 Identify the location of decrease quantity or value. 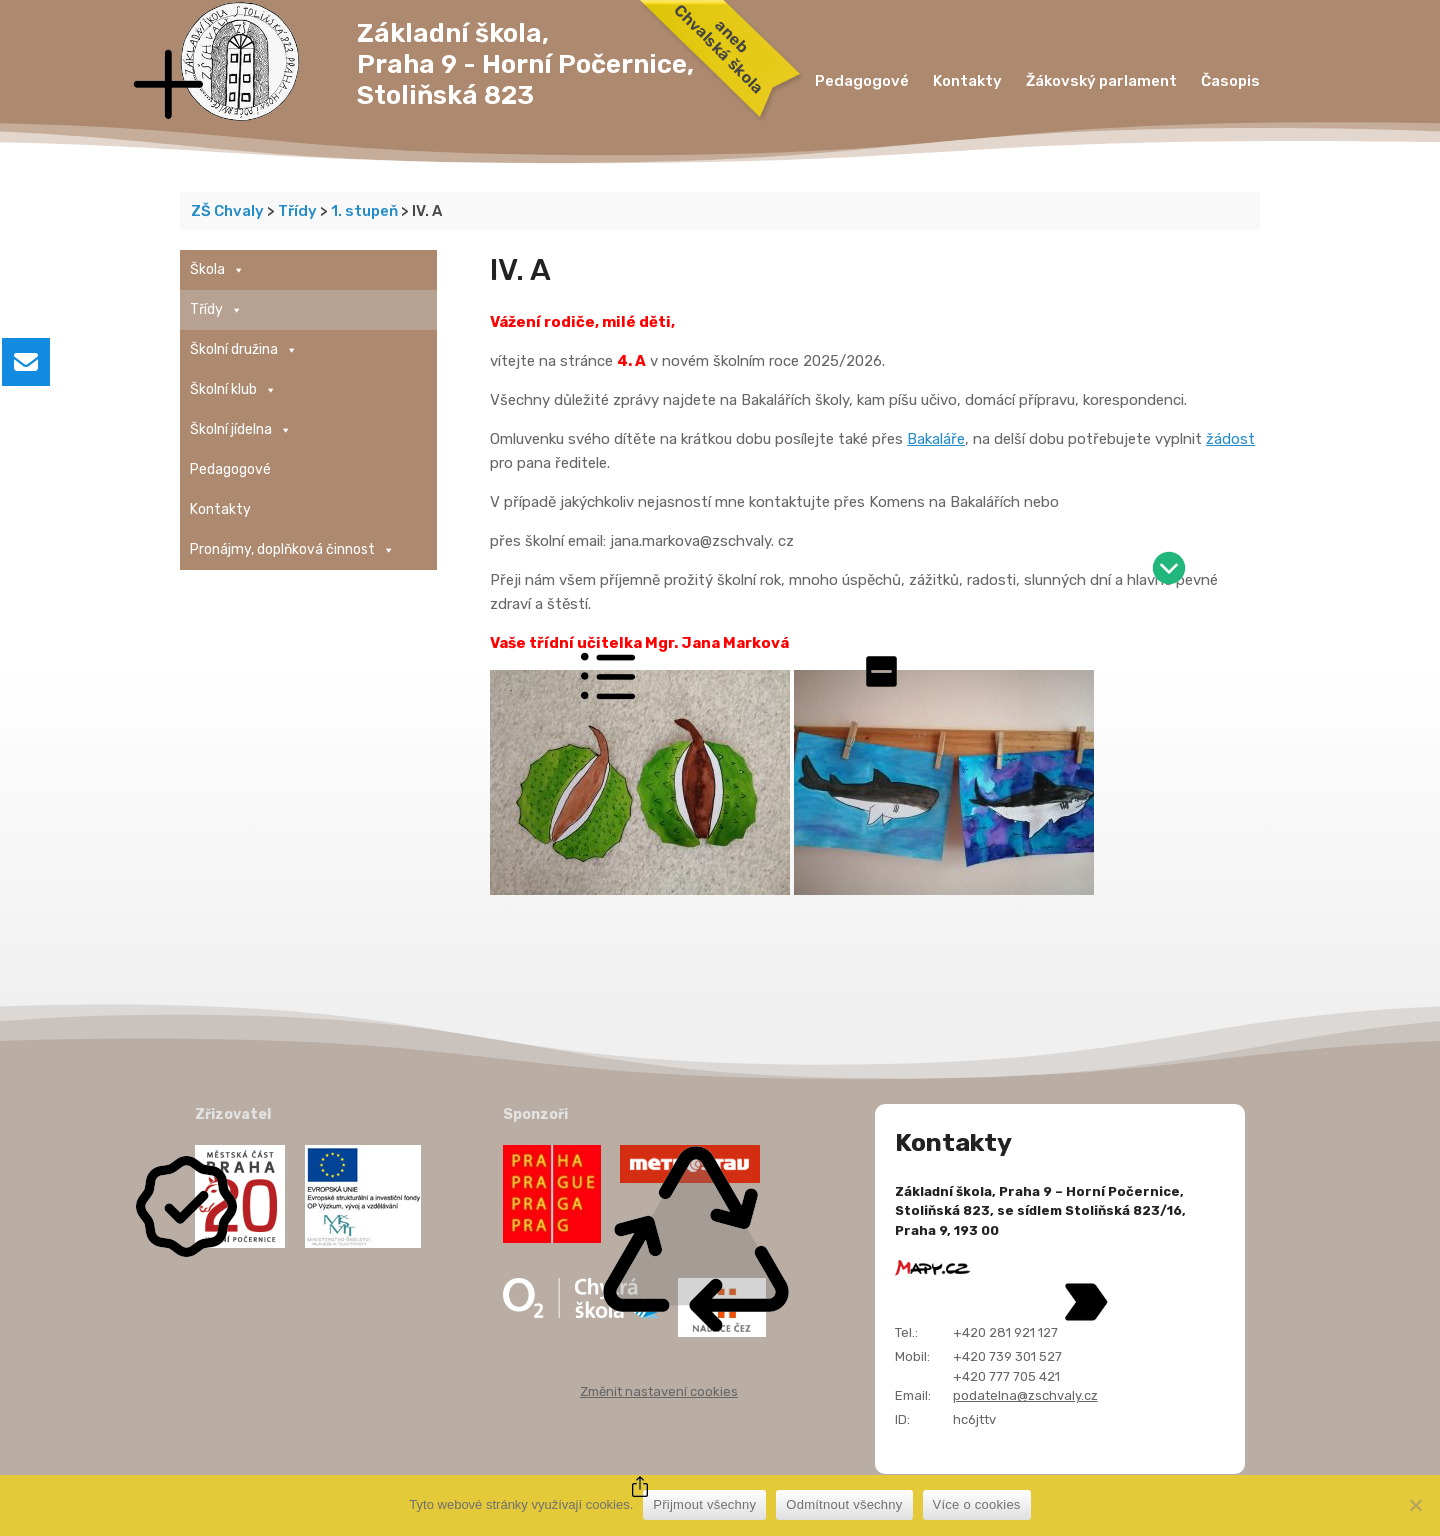
(881, 671).